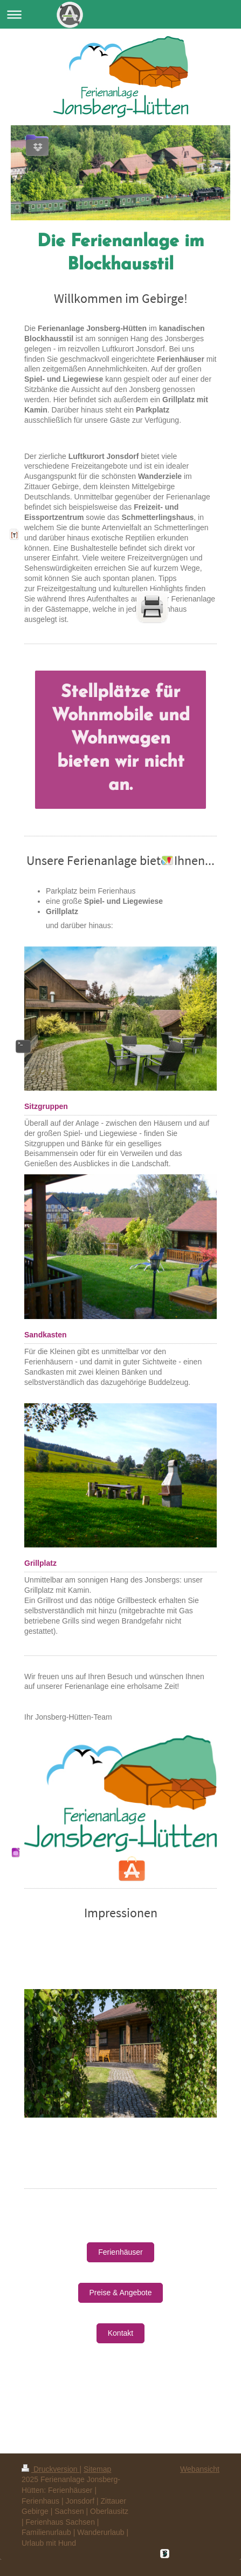 This screenshot has height=2576, width=241. What do you see at coordinates (152, 606) in the screenshot?
I see `open printer settings and preferences` at bounding box center [152, 606].